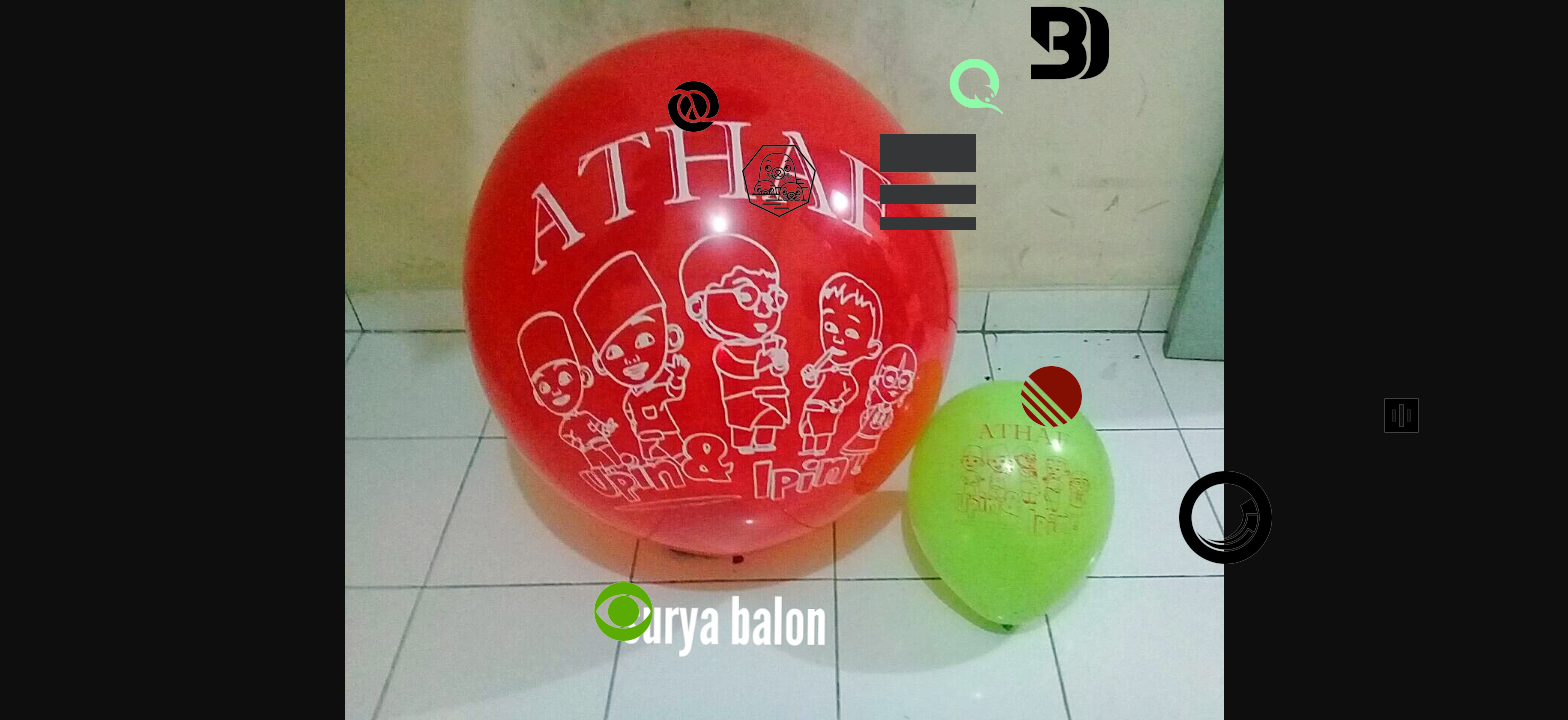  What do you see at coordinates (623, 611) in the screenshot?
I see `CBS network logo` at bounding box center [623, 611].